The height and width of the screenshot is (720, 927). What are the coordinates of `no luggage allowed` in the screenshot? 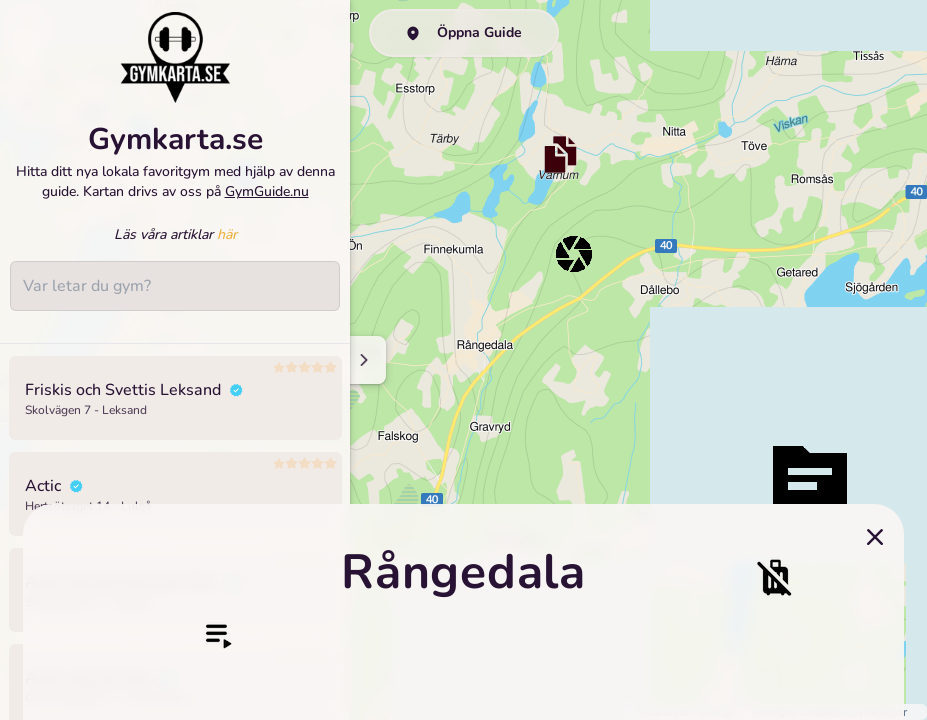 It's located at (775, 577).